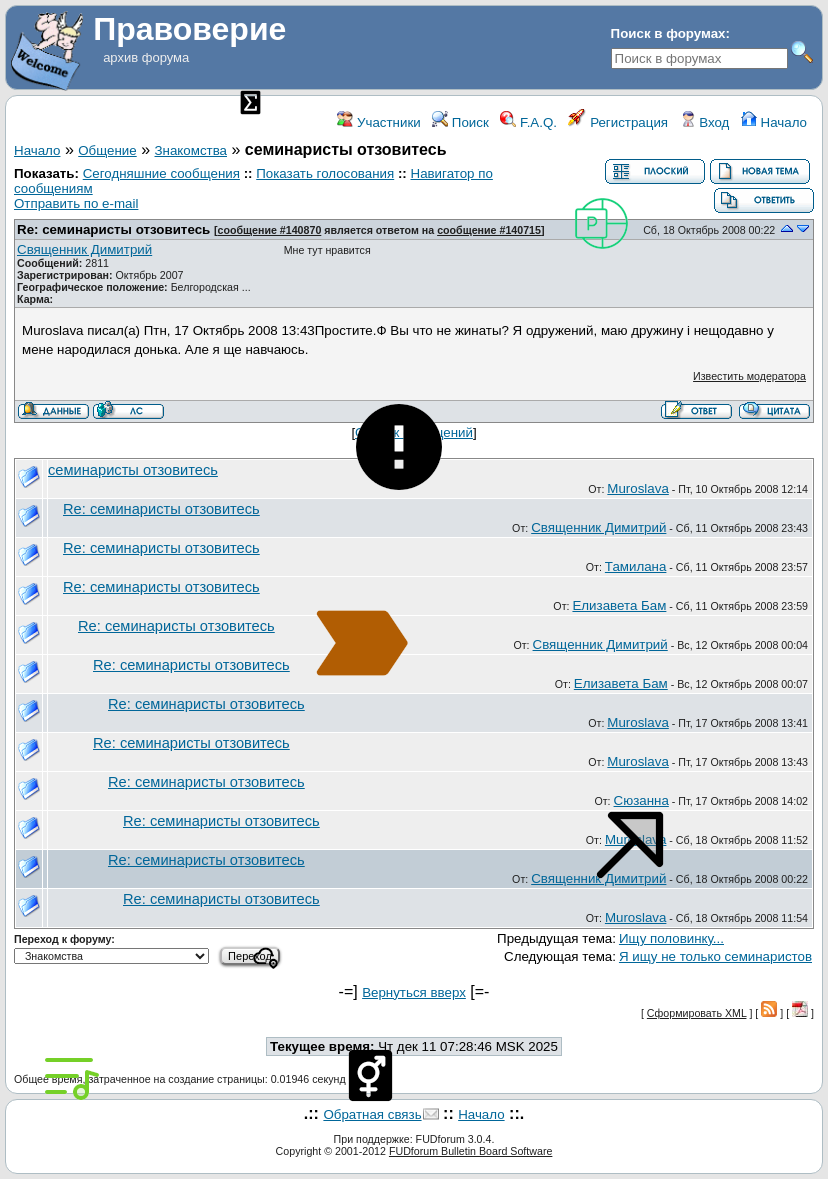 The width and height of the screenshot is (828, 1179). What do you see at coordinates (250, 102) in the screenshot?
I see `calculate sum or total` at bounding box center [250, 102].